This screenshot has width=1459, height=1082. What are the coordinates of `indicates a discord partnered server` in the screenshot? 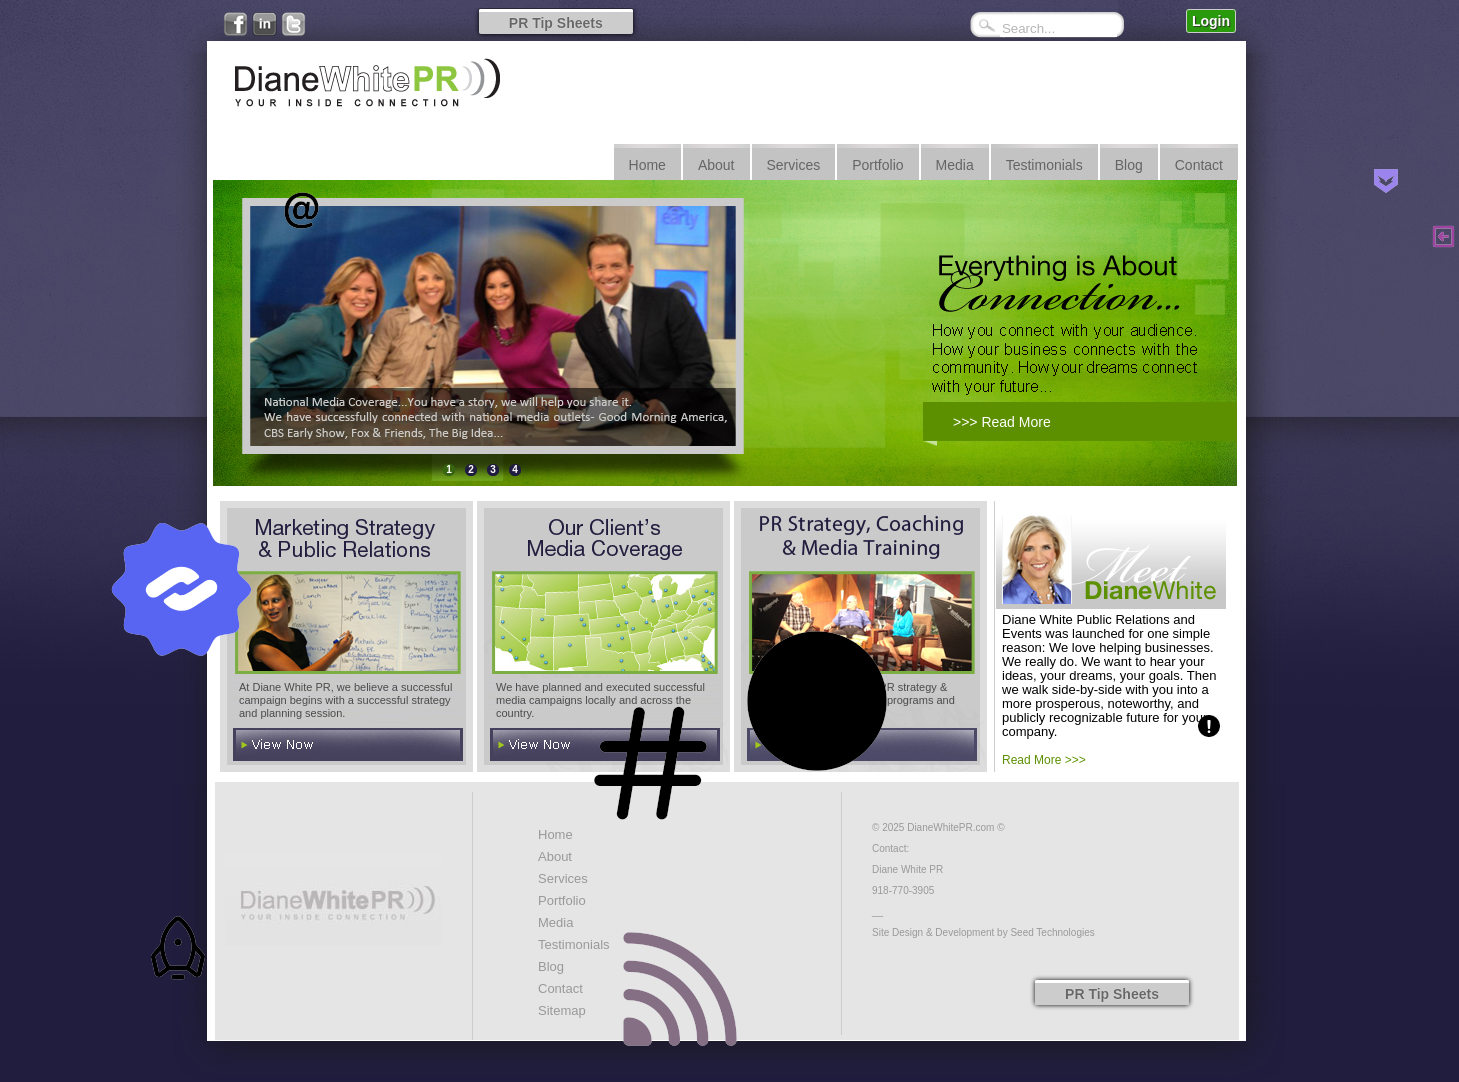 It's located at (181, 589).